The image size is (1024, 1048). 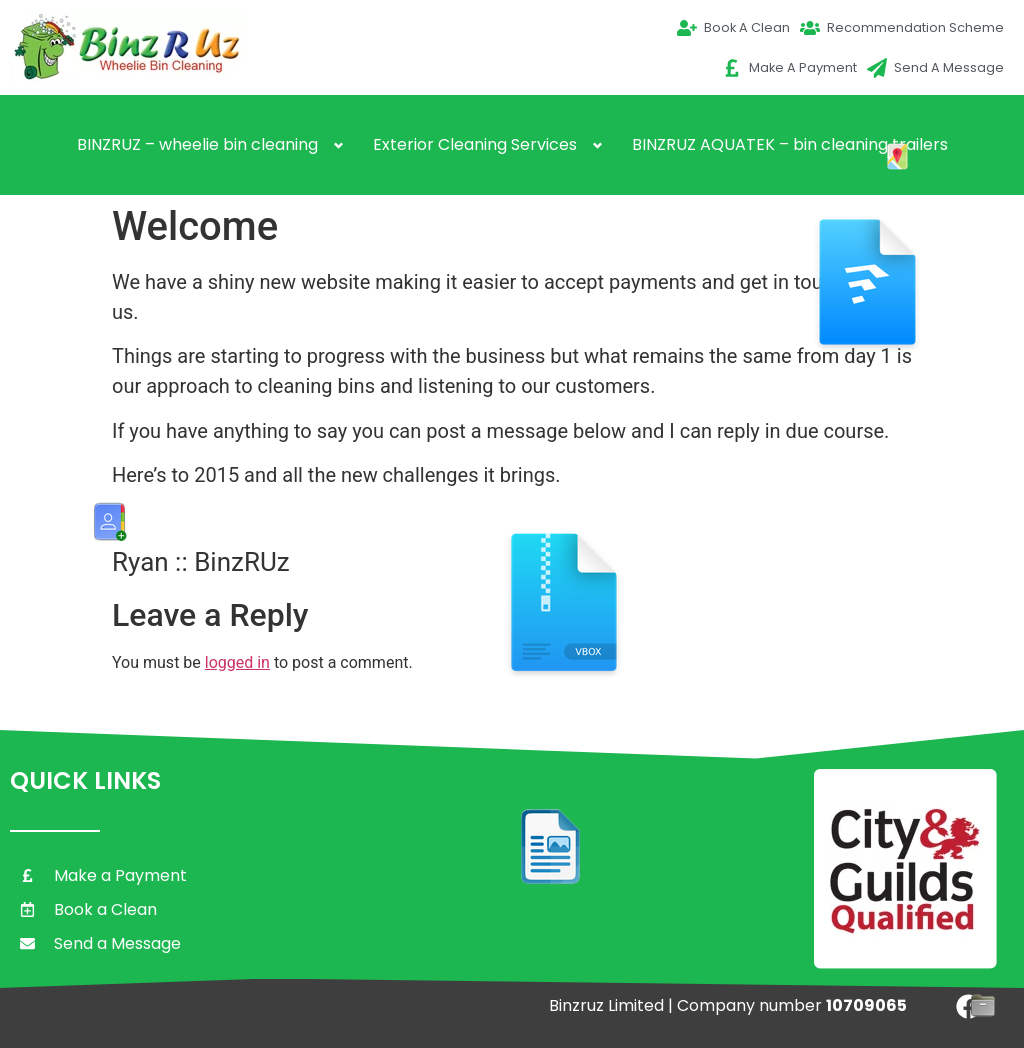 What do you see at coordinates (109, 521) in the screenshot?
I see `add a new contact` at bounding box center [109, 521].